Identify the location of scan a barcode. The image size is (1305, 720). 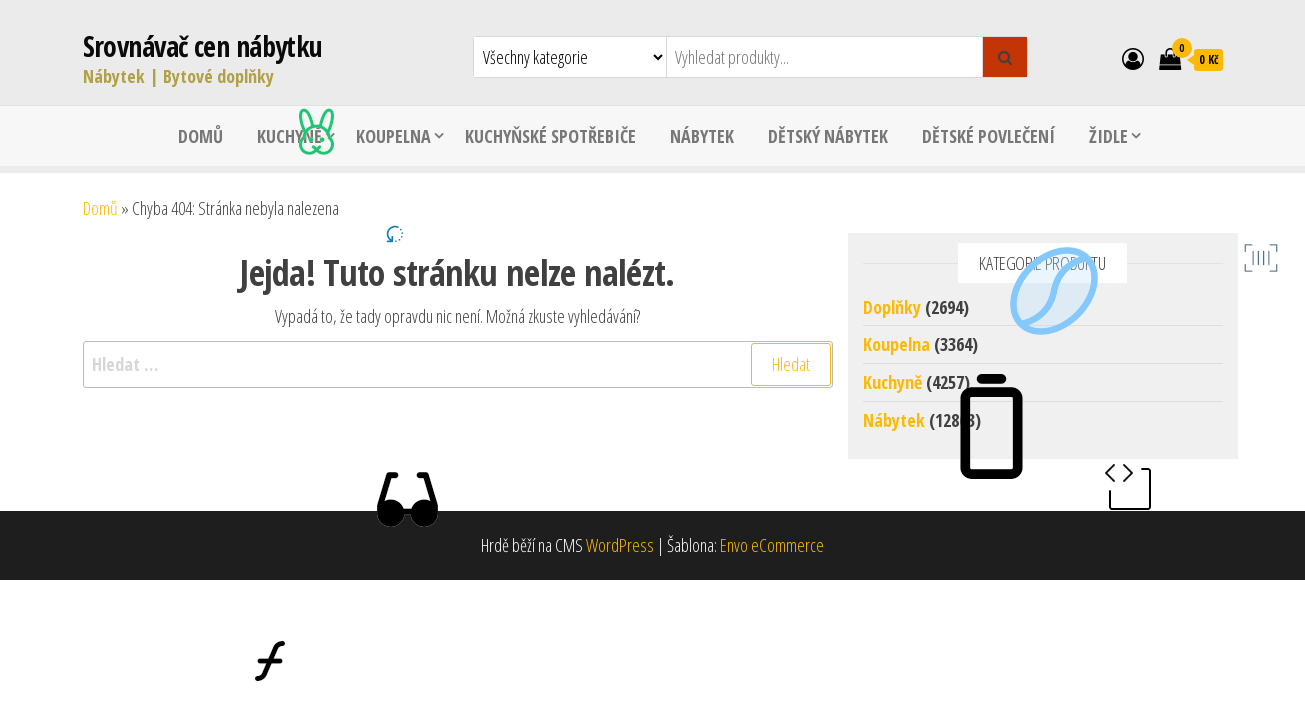
(1261, 258).